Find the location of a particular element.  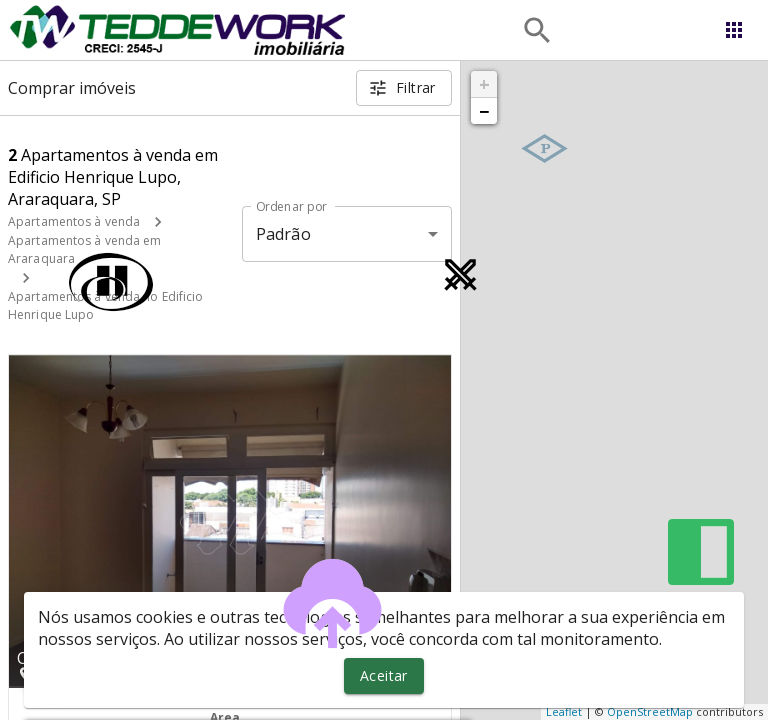

upload file to cloud storage is located at coordinates (332, 603).